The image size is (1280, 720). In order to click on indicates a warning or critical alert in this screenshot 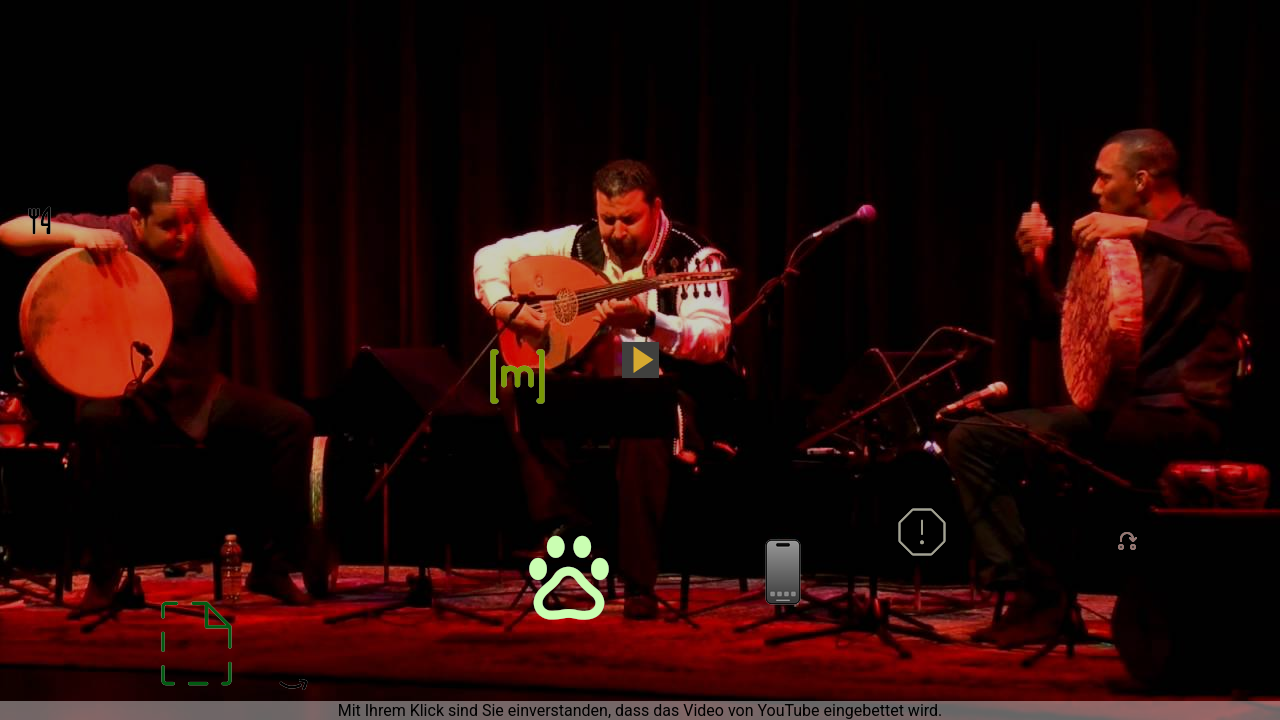, I will do `click(922, 532)`.